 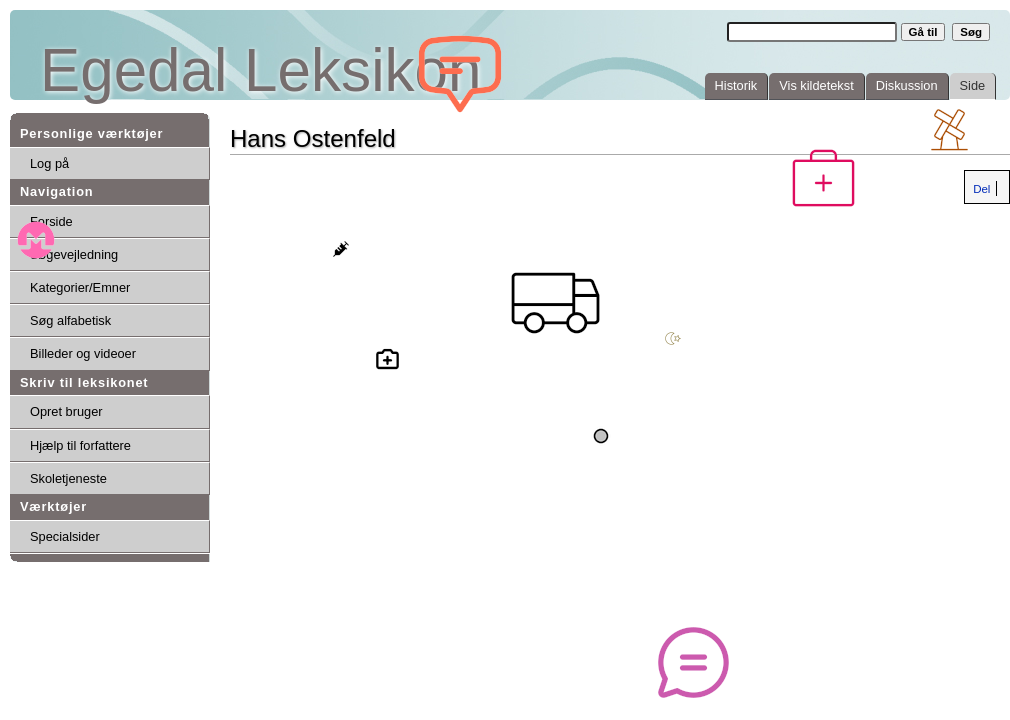 What do you see at coordinates (36, 240) in the screenshot?
I see `view monero cryptocurrency balance` at bounding box center [36, 240].